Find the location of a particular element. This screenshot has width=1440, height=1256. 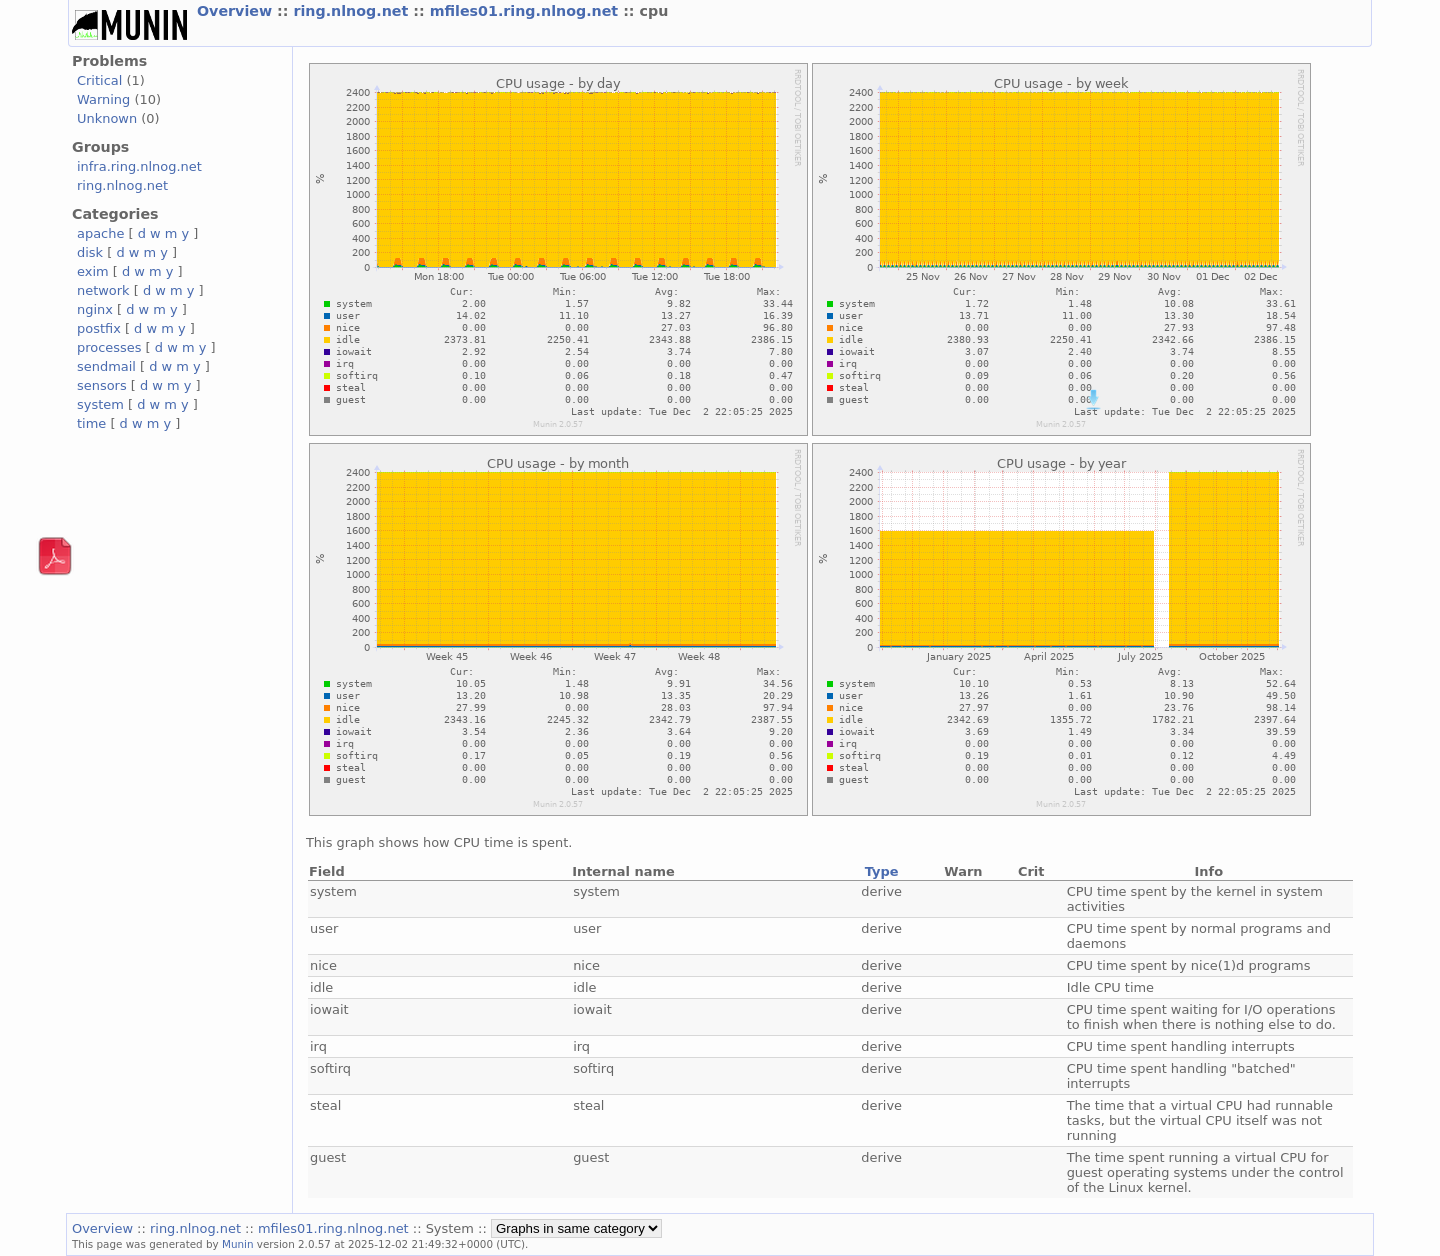

open a PDF document is located at coordinates (55, 556).